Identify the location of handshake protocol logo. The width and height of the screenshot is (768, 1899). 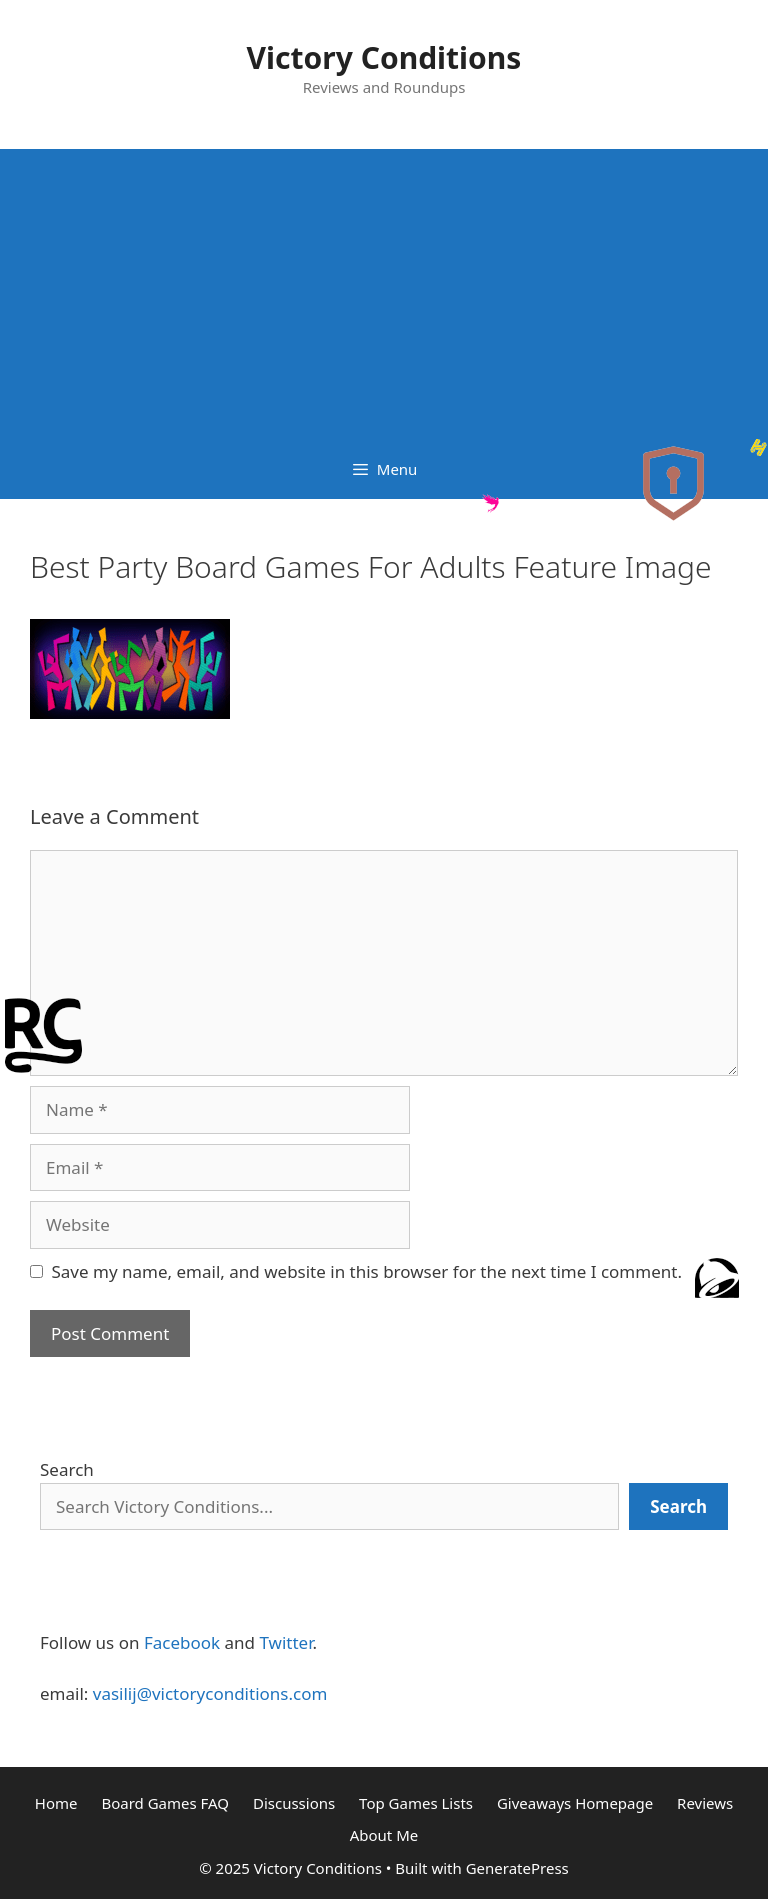
(758, 447).